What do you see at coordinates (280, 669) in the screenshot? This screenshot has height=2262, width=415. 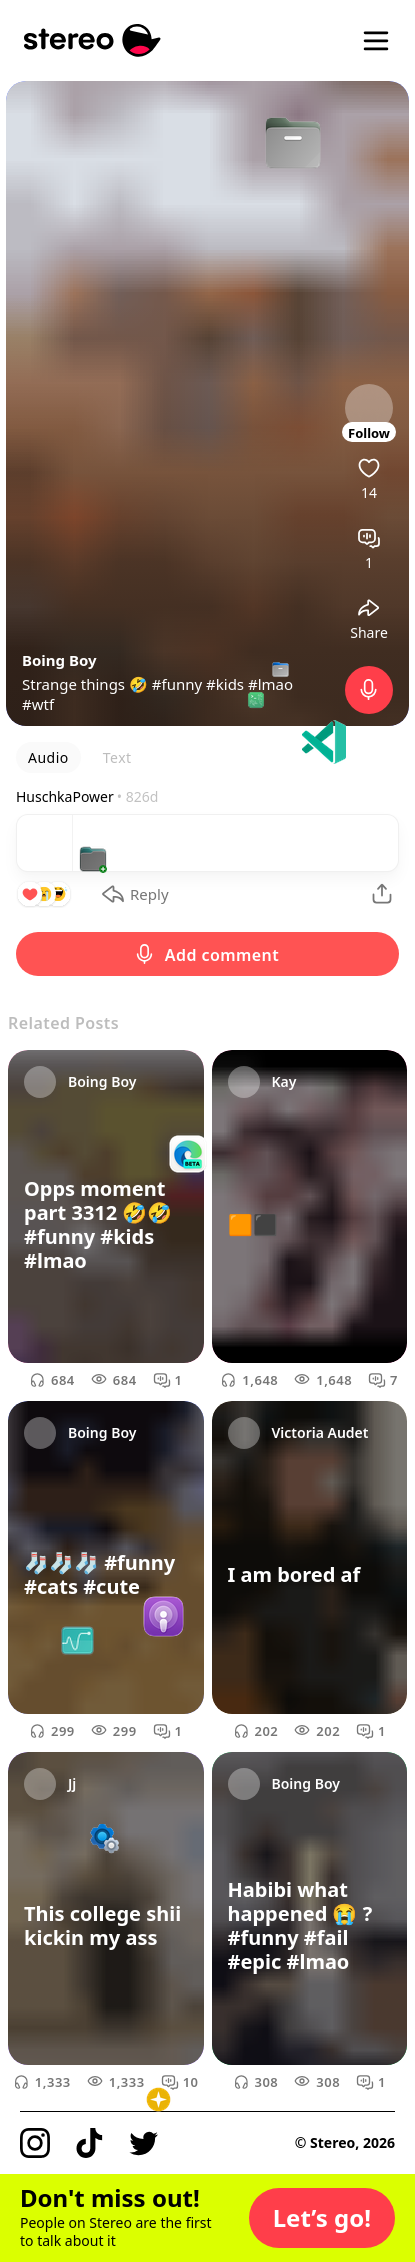 I see `open the files application` at bounding box center [280, 669].